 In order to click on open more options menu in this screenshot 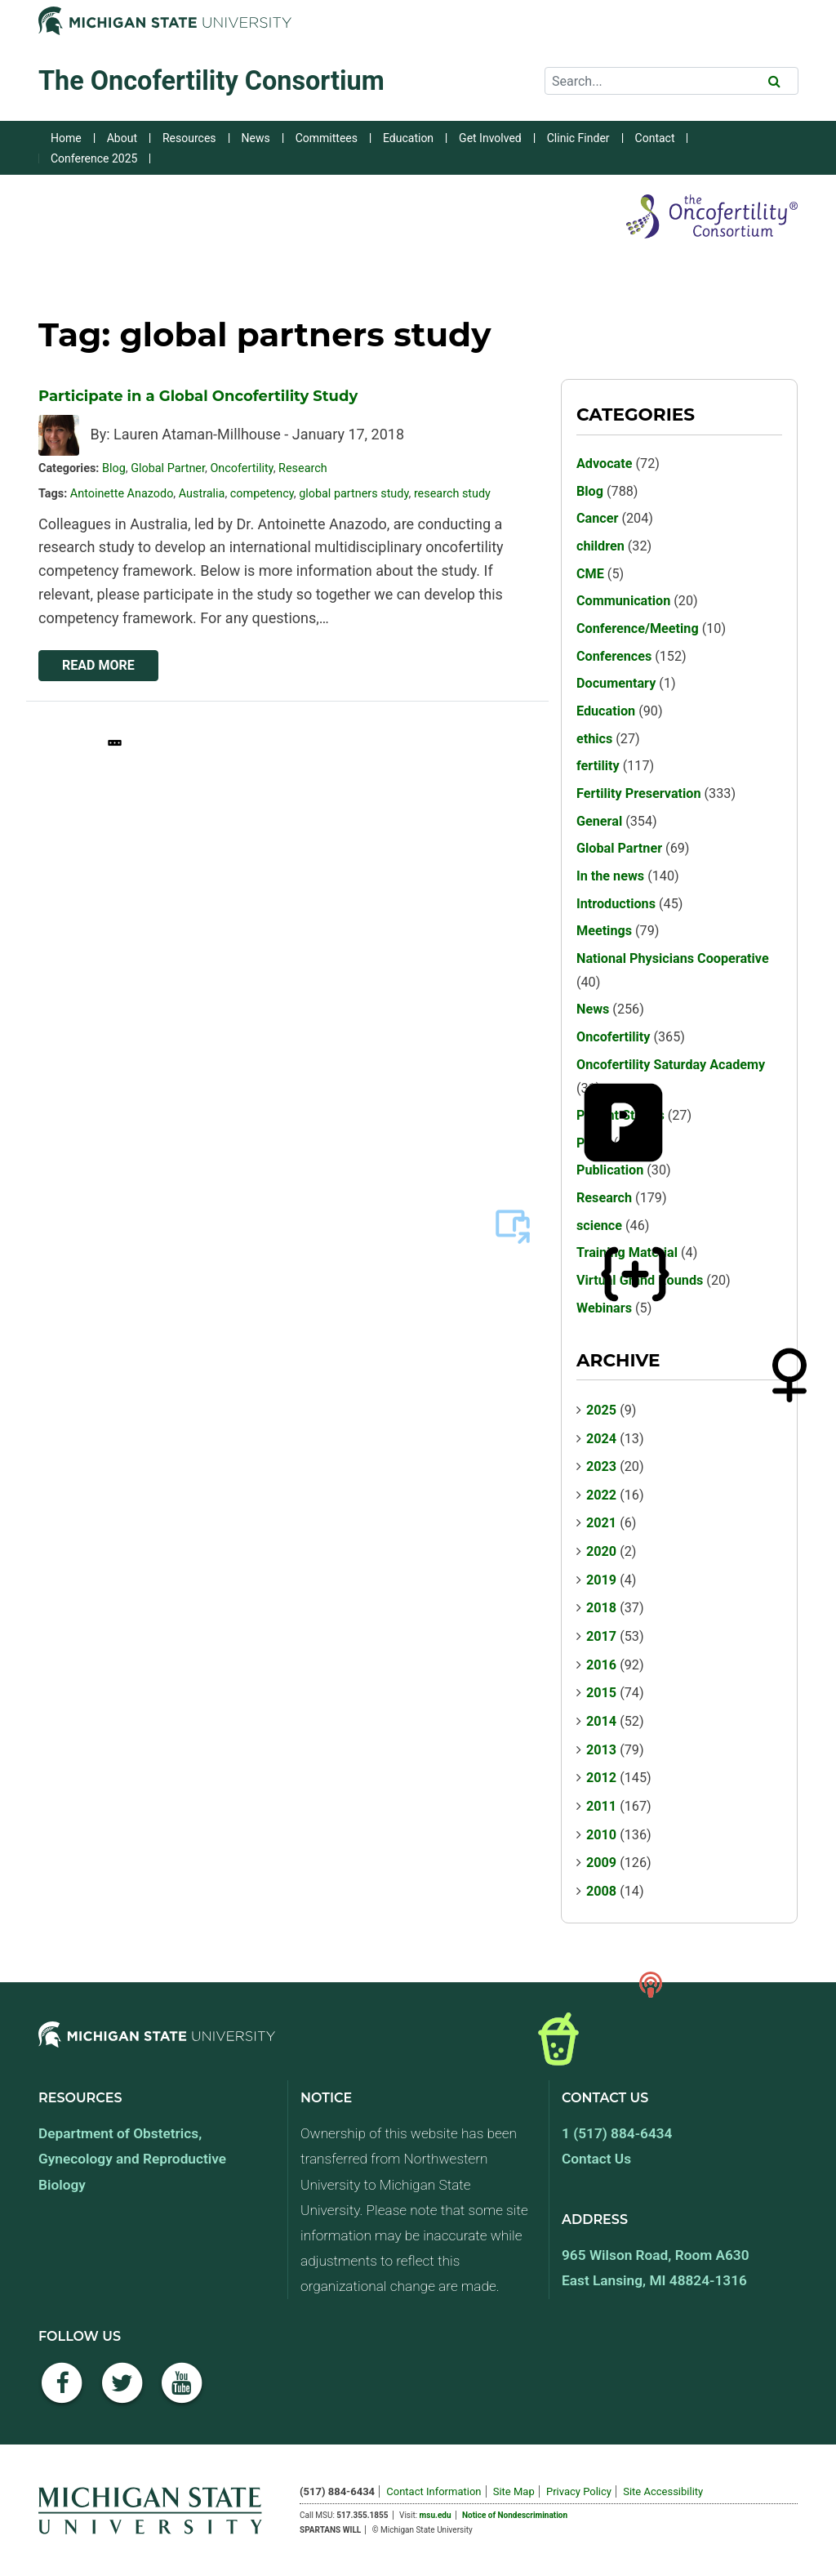, I will do `click(114, 742)`.